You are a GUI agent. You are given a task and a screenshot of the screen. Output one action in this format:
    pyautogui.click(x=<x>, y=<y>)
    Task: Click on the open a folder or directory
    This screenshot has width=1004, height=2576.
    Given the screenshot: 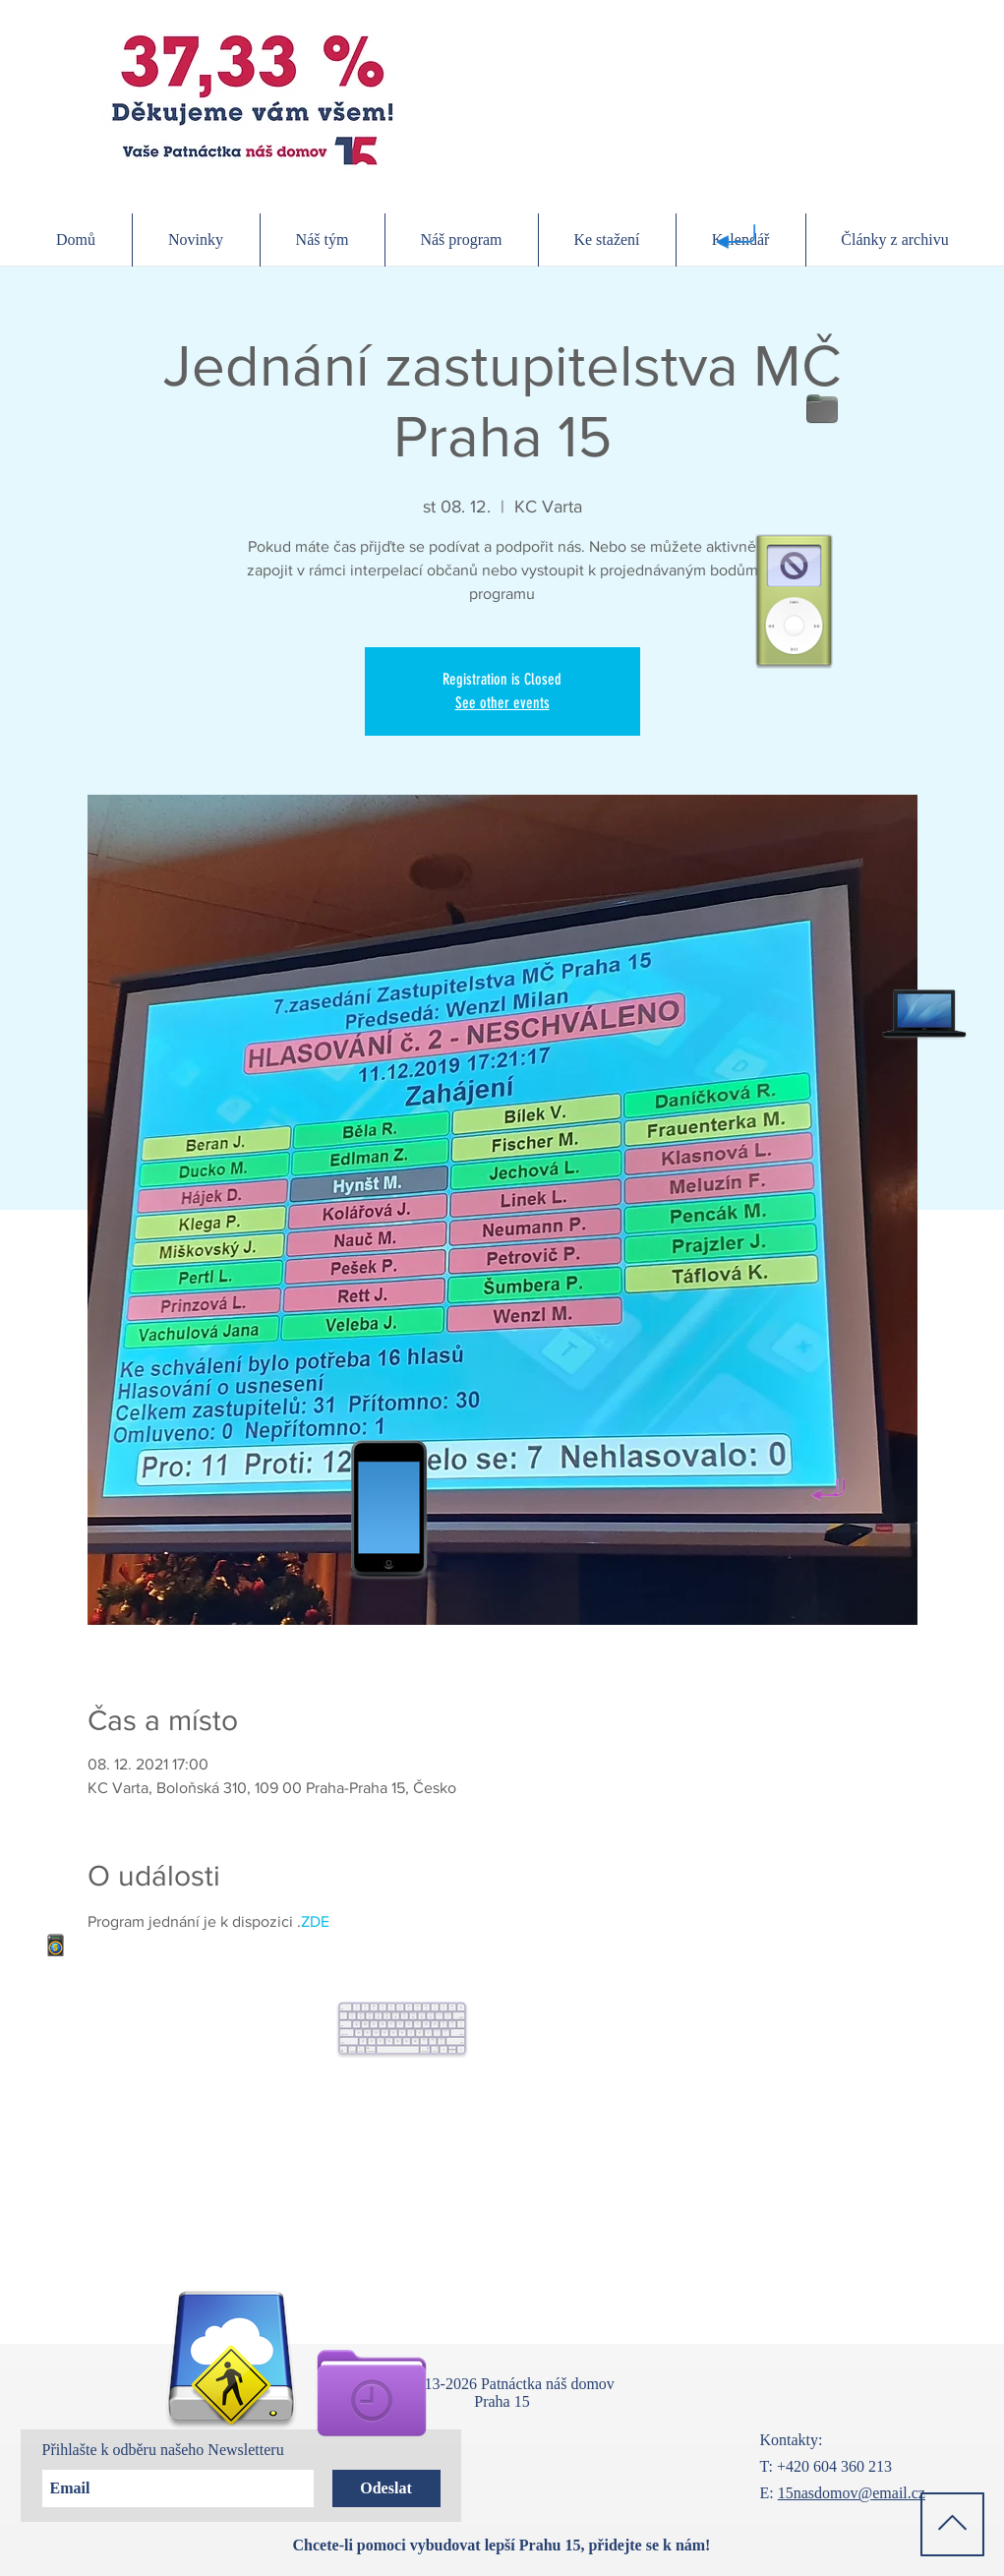 What is the action you would take?
    pyautogui.click(x=822, y=408)
    